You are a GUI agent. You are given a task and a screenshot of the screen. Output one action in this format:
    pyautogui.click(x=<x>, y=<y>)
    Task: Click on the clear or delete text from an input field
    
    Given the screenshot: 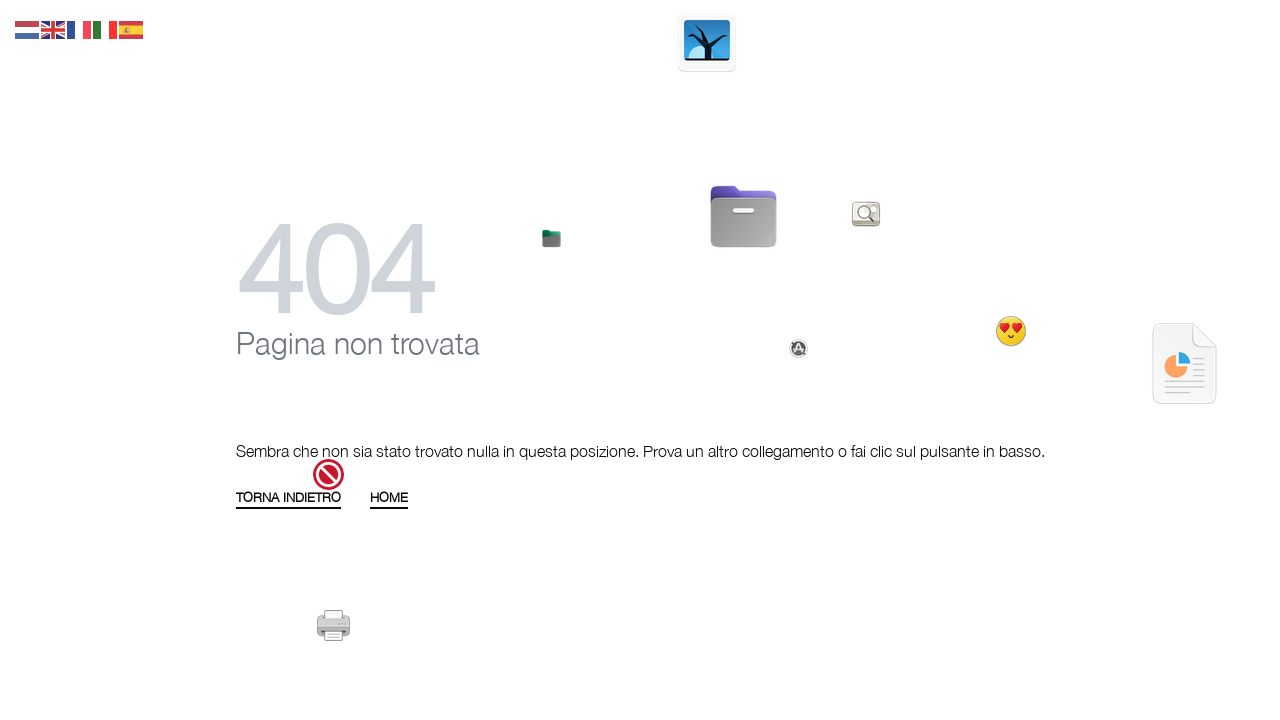 What is the action you would take?
    pyautogui.click(x=328, y=474)
    